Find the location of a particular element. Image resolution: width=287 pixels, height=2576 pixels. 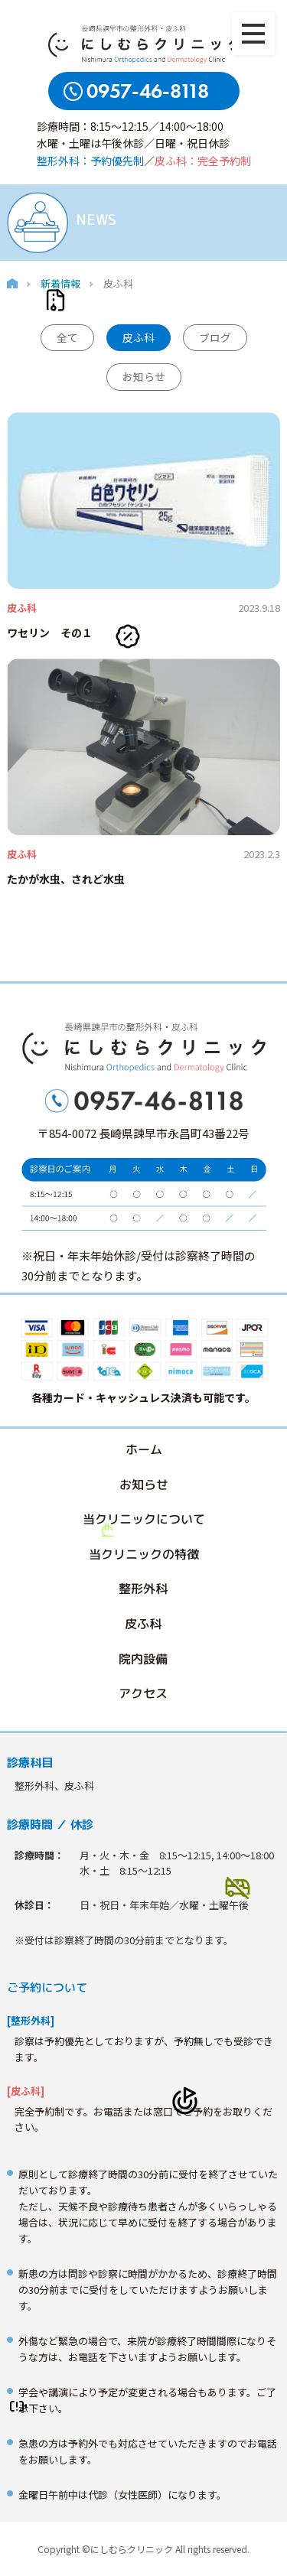

view available discounts or promotions is located at coordinates (128, 636).